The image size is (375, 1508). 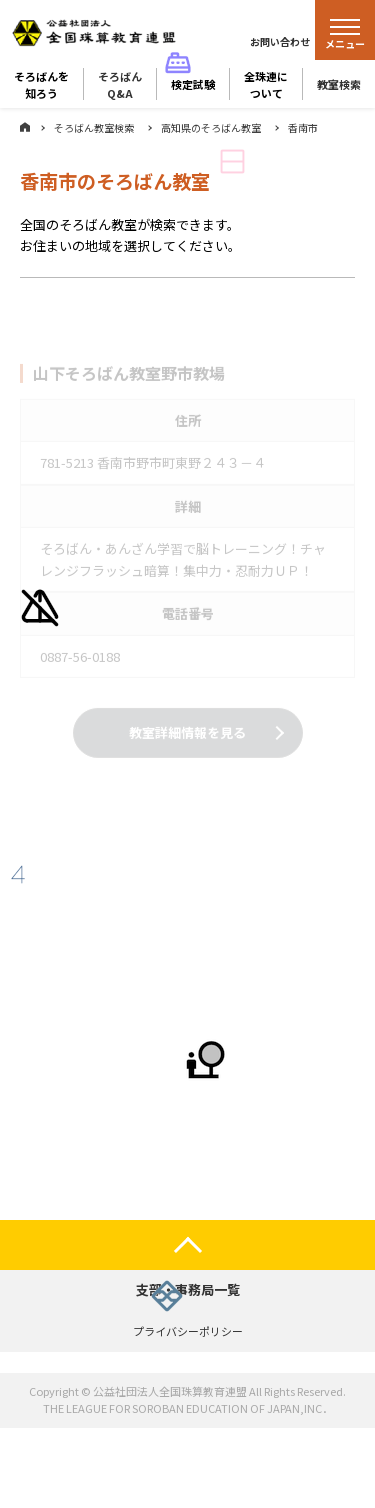 I want to click on hide details or additional information, so click(x=40, y=608).